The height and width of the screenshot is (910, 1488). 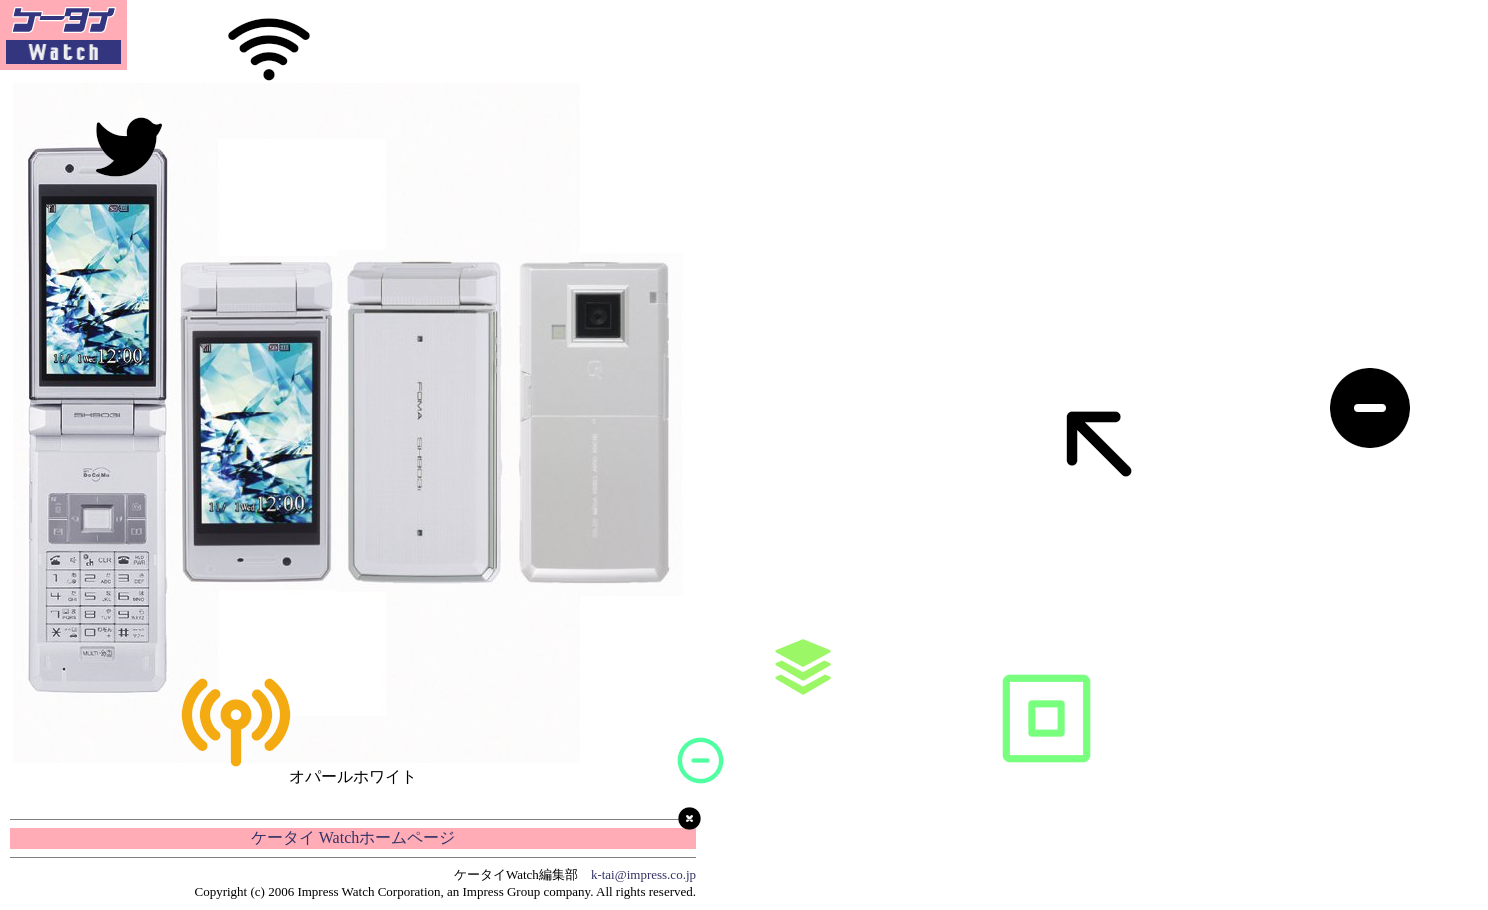 I want to click on remove an item from a list, so click(x=1370, y=408).